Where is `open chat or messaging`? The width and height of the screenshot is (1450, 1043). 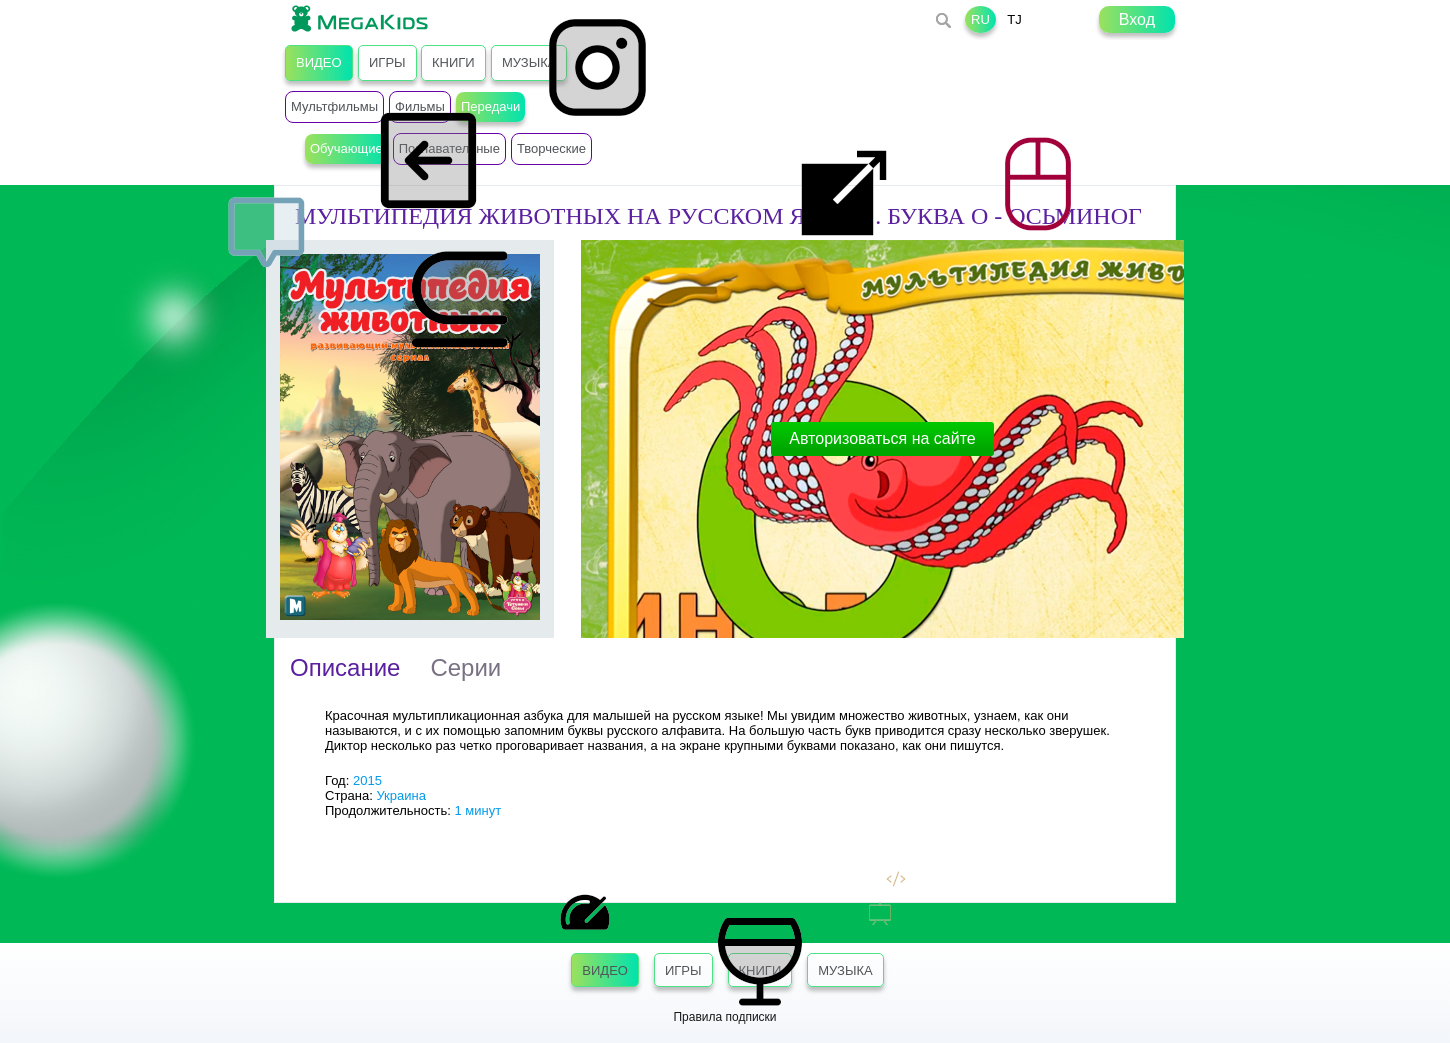
open chat or messaging is located at coordinates (266, 229).